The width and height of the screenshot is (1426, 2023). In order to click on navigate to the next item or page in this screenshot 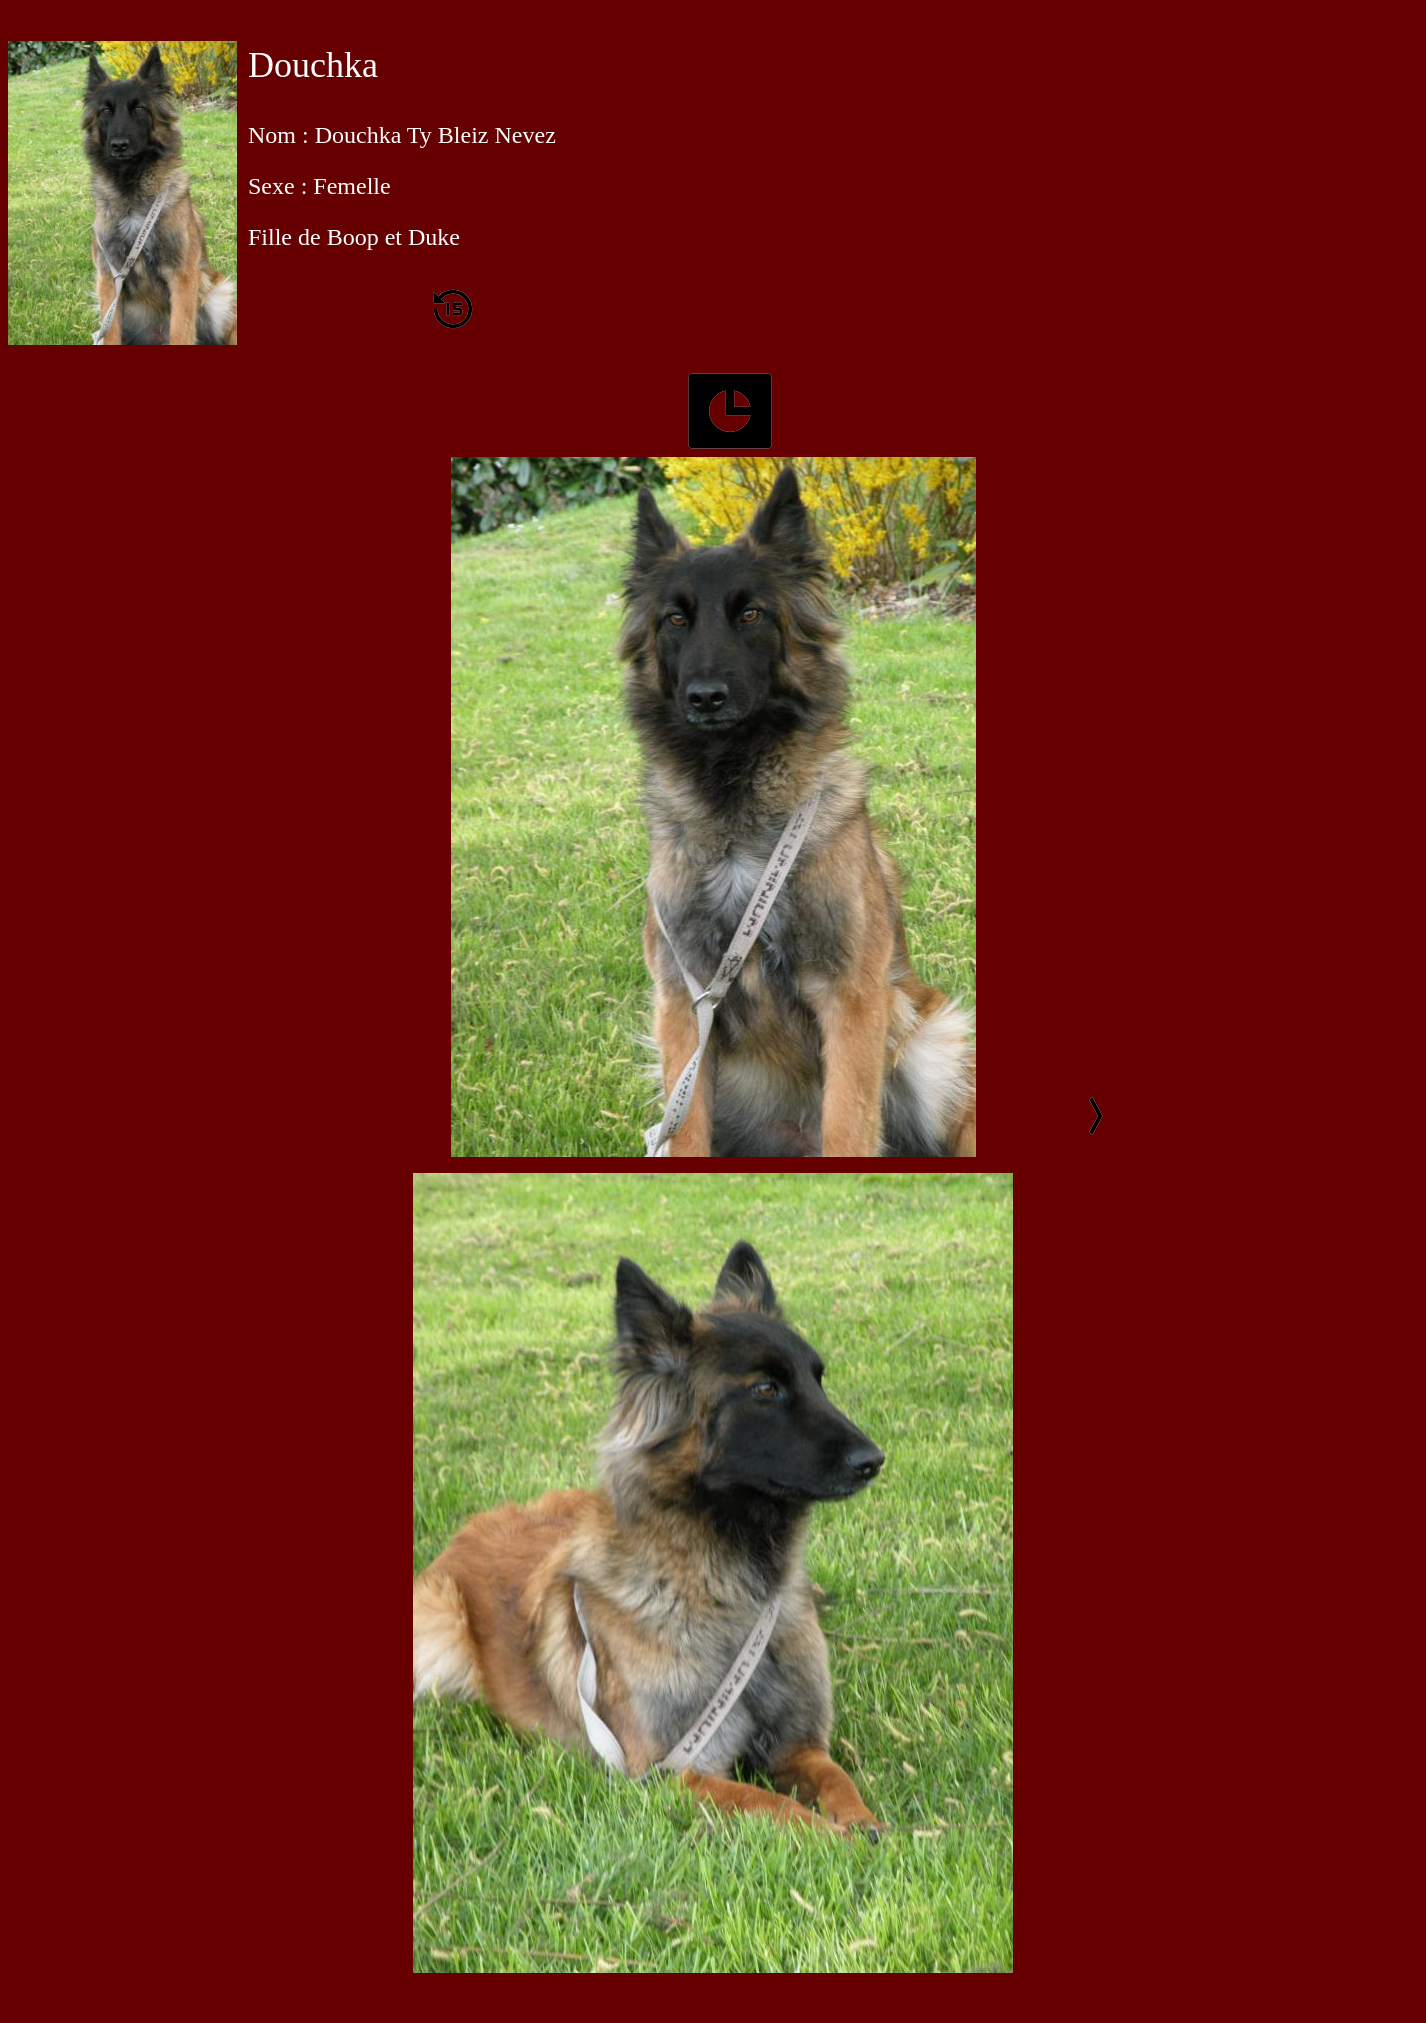, I will do `click(1095, 1116)`.